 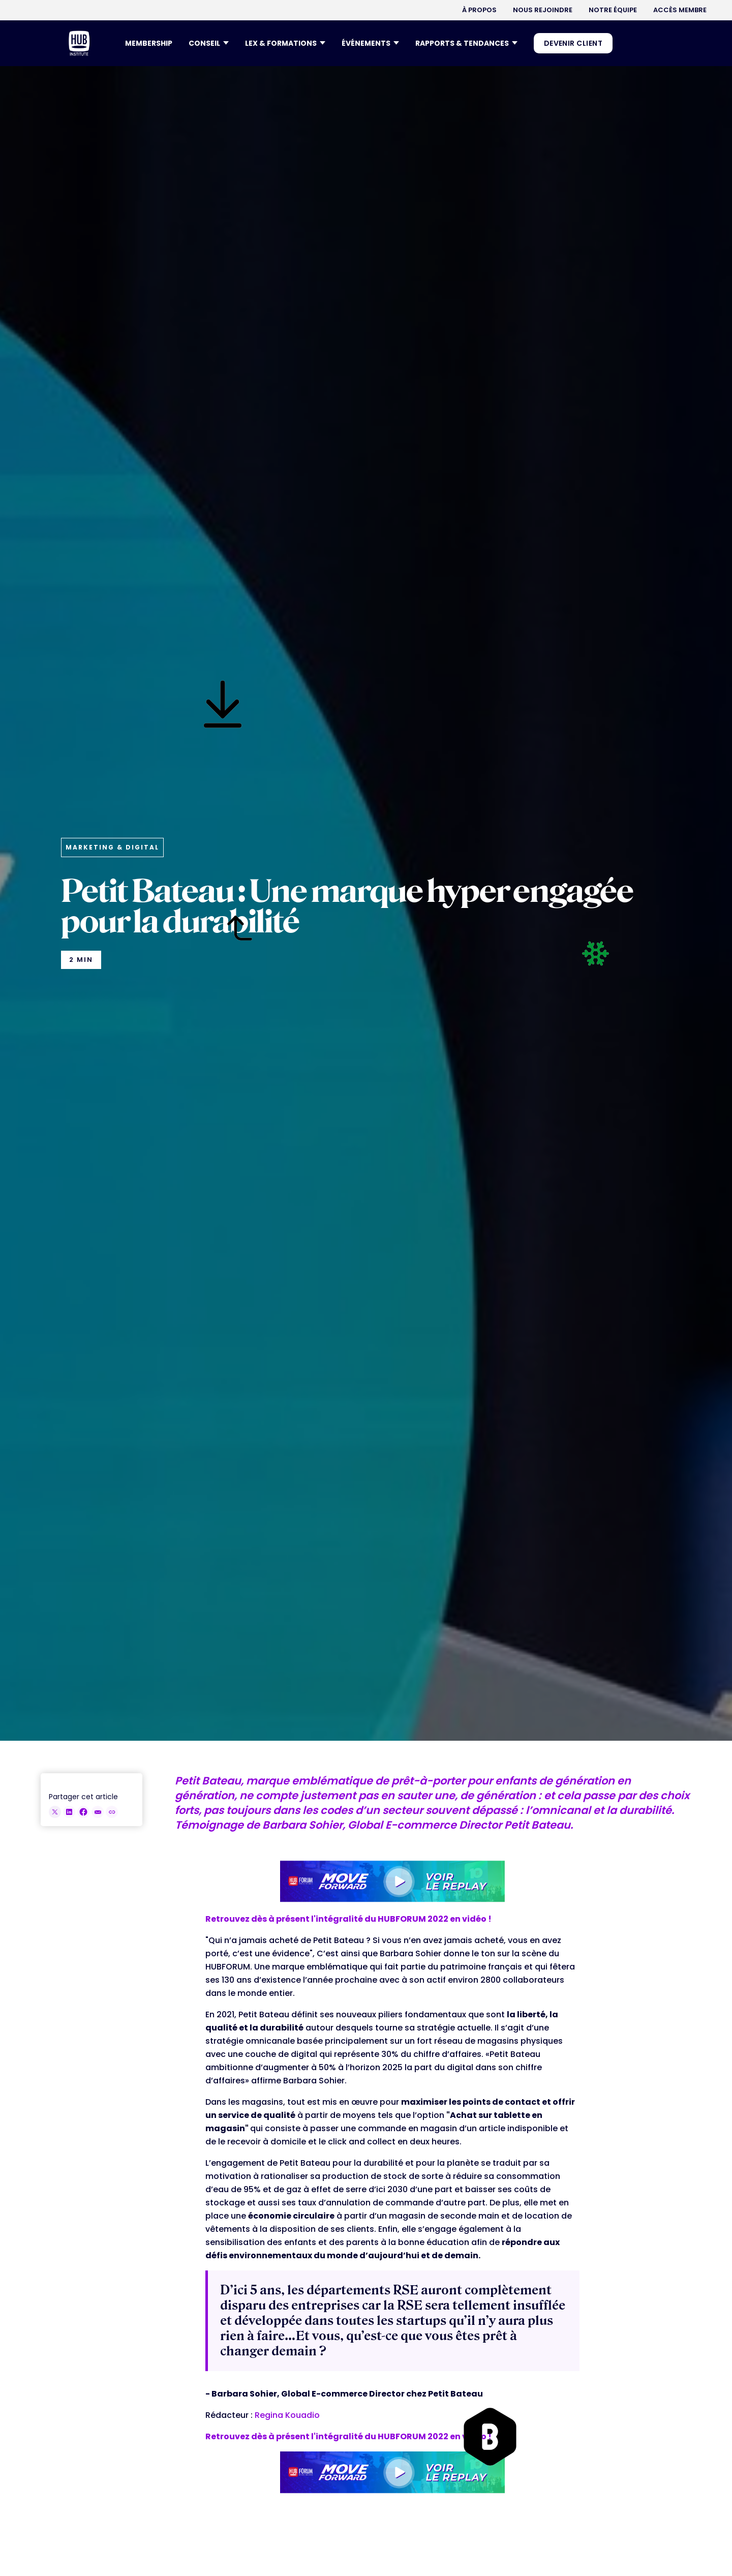 What do you see at coordinates (595, 953) in the screenshot?
I see `activate cooling or air conditioning mode` at bounding box center [595, 953].